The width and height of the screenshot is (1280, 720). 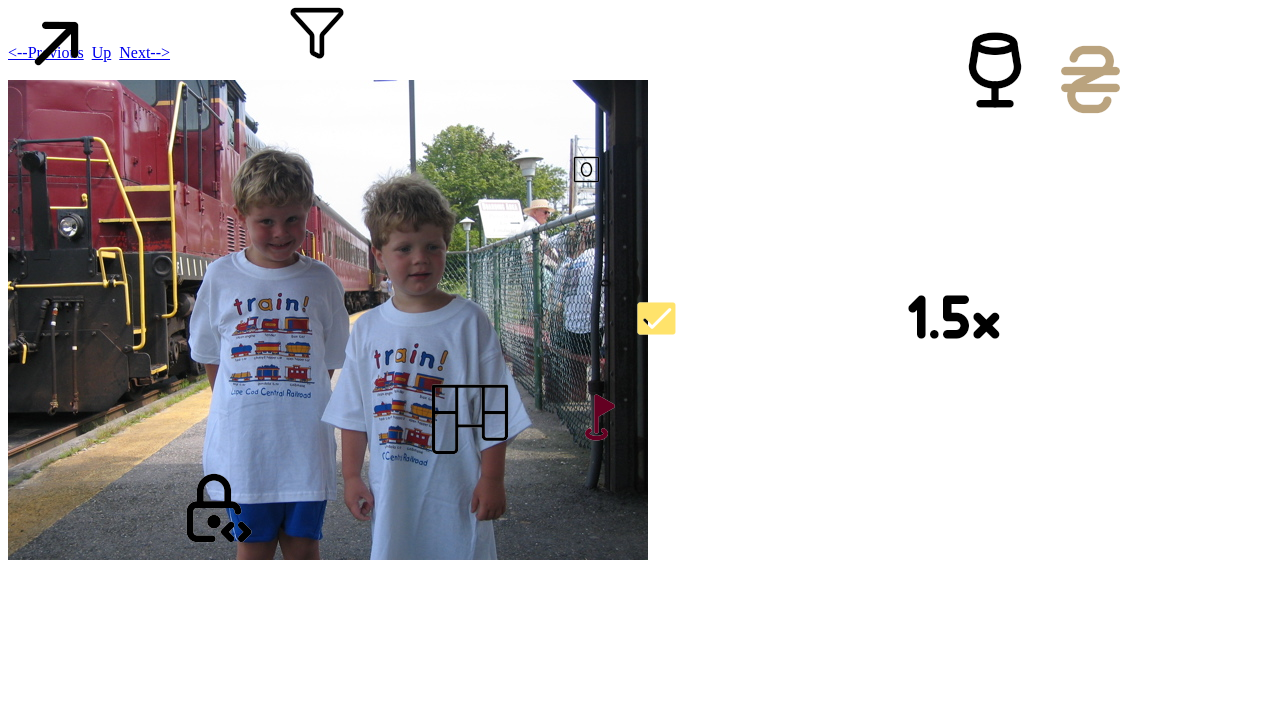 What do you see at coordinates (956, 317) in the screenshot?
I see `set playback speed to 1.5x` at bounding box center [956, 317].